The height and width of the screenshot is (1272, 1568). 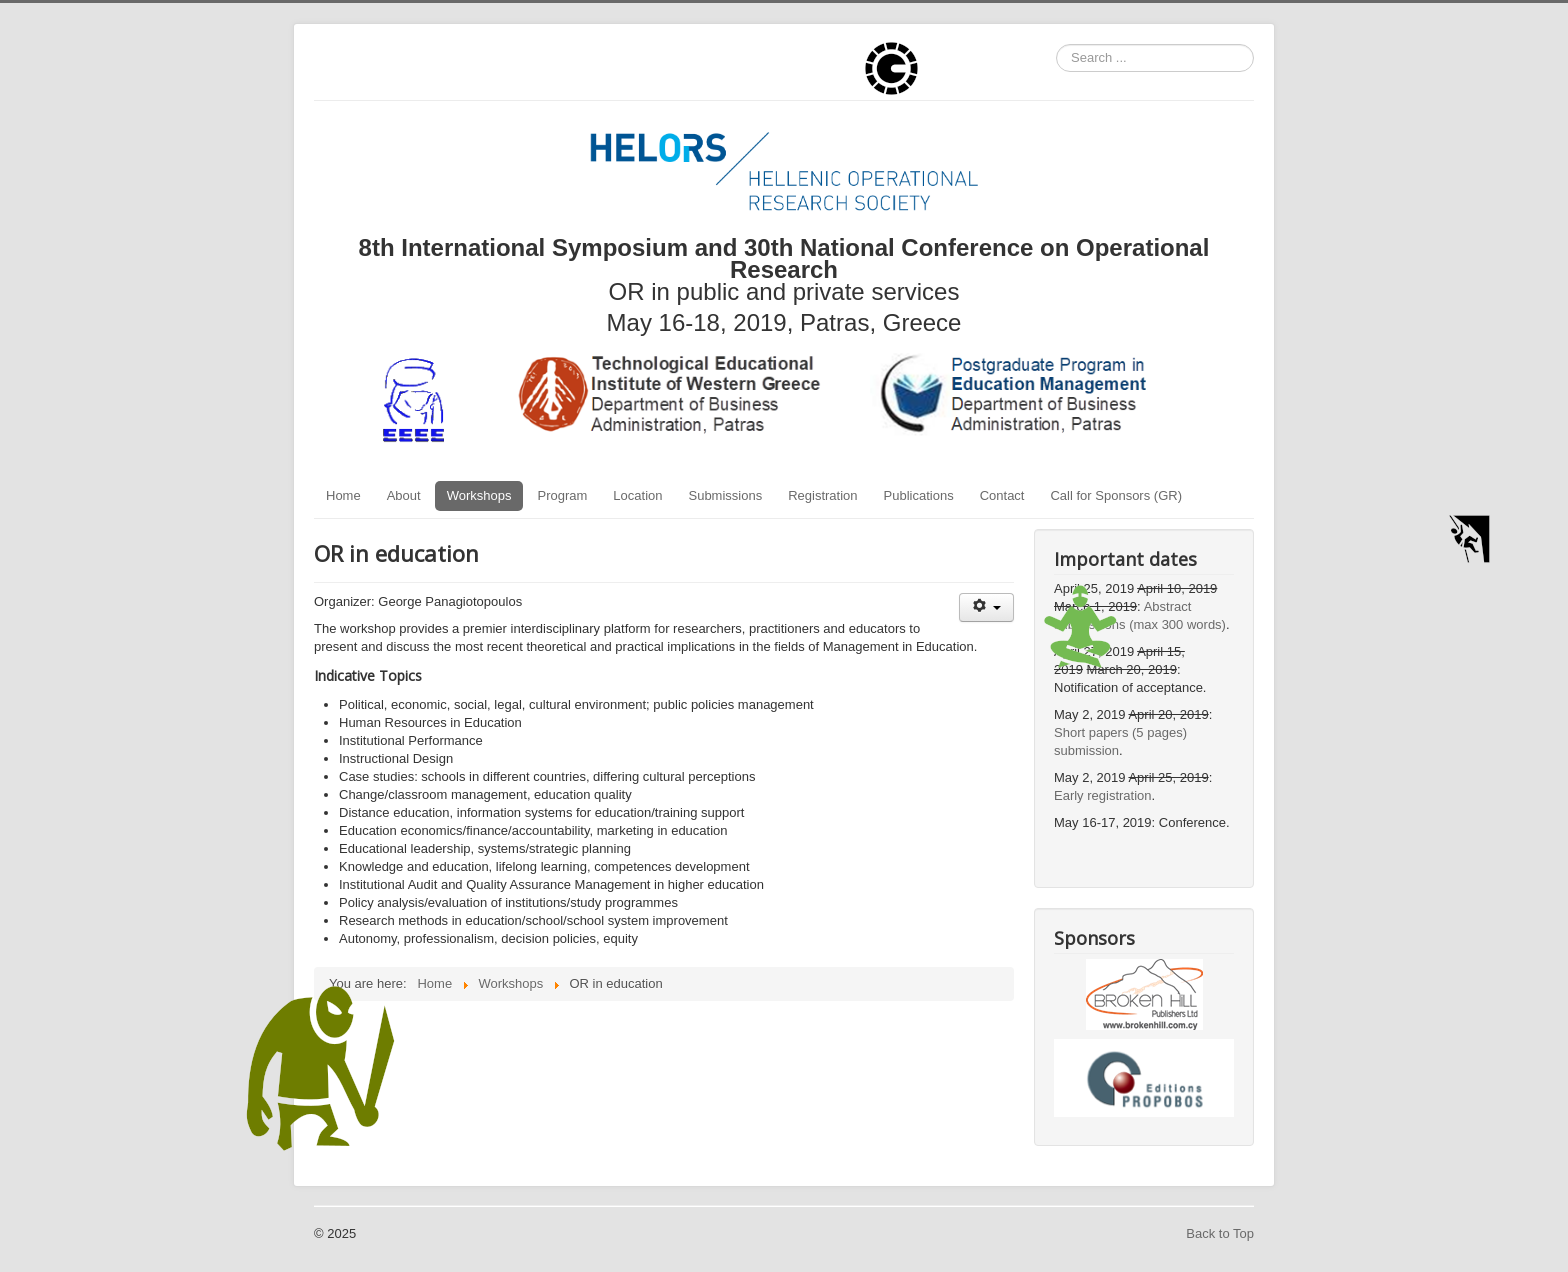 I want to click on access mountain climbing or rock climbing activities, so click(x=1466, y=539).